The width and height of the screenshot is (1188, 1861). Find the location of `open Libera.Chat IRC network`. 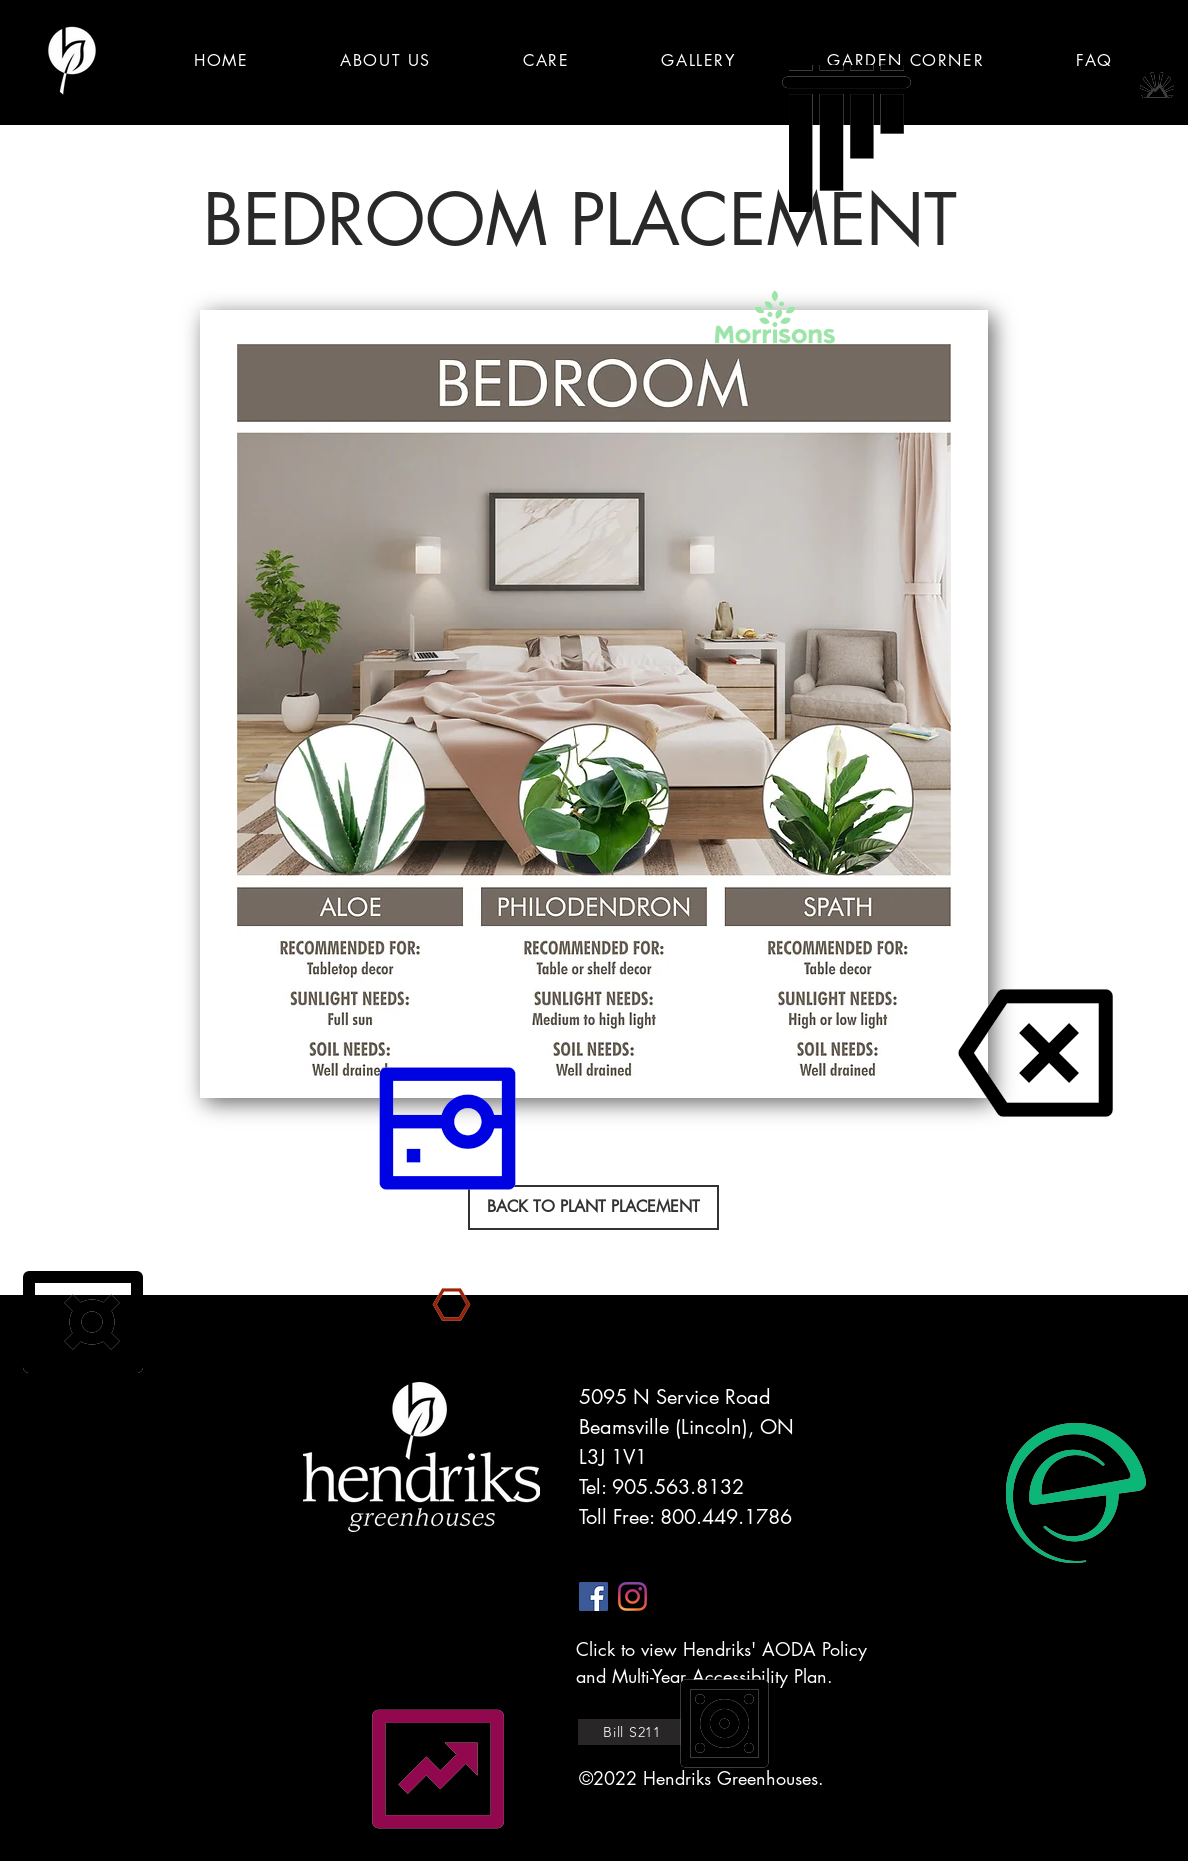

open Libera.Chat IRC network is located at coordinates (1157, 85).